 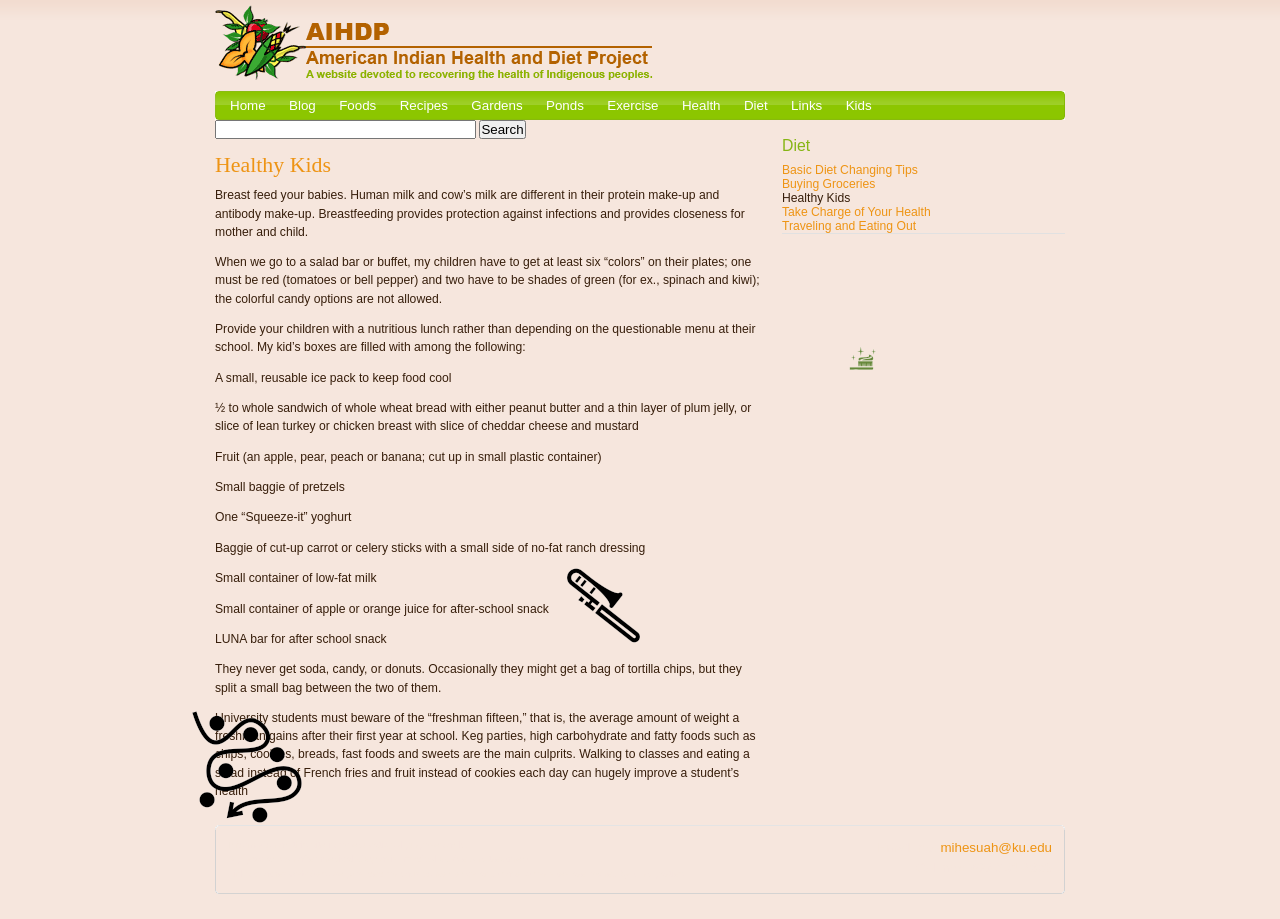 What do you see at coordinates (862, 359) in the screenshot?
I see `access dental care or oral hygiene settings` at bounding box center [862, 359].